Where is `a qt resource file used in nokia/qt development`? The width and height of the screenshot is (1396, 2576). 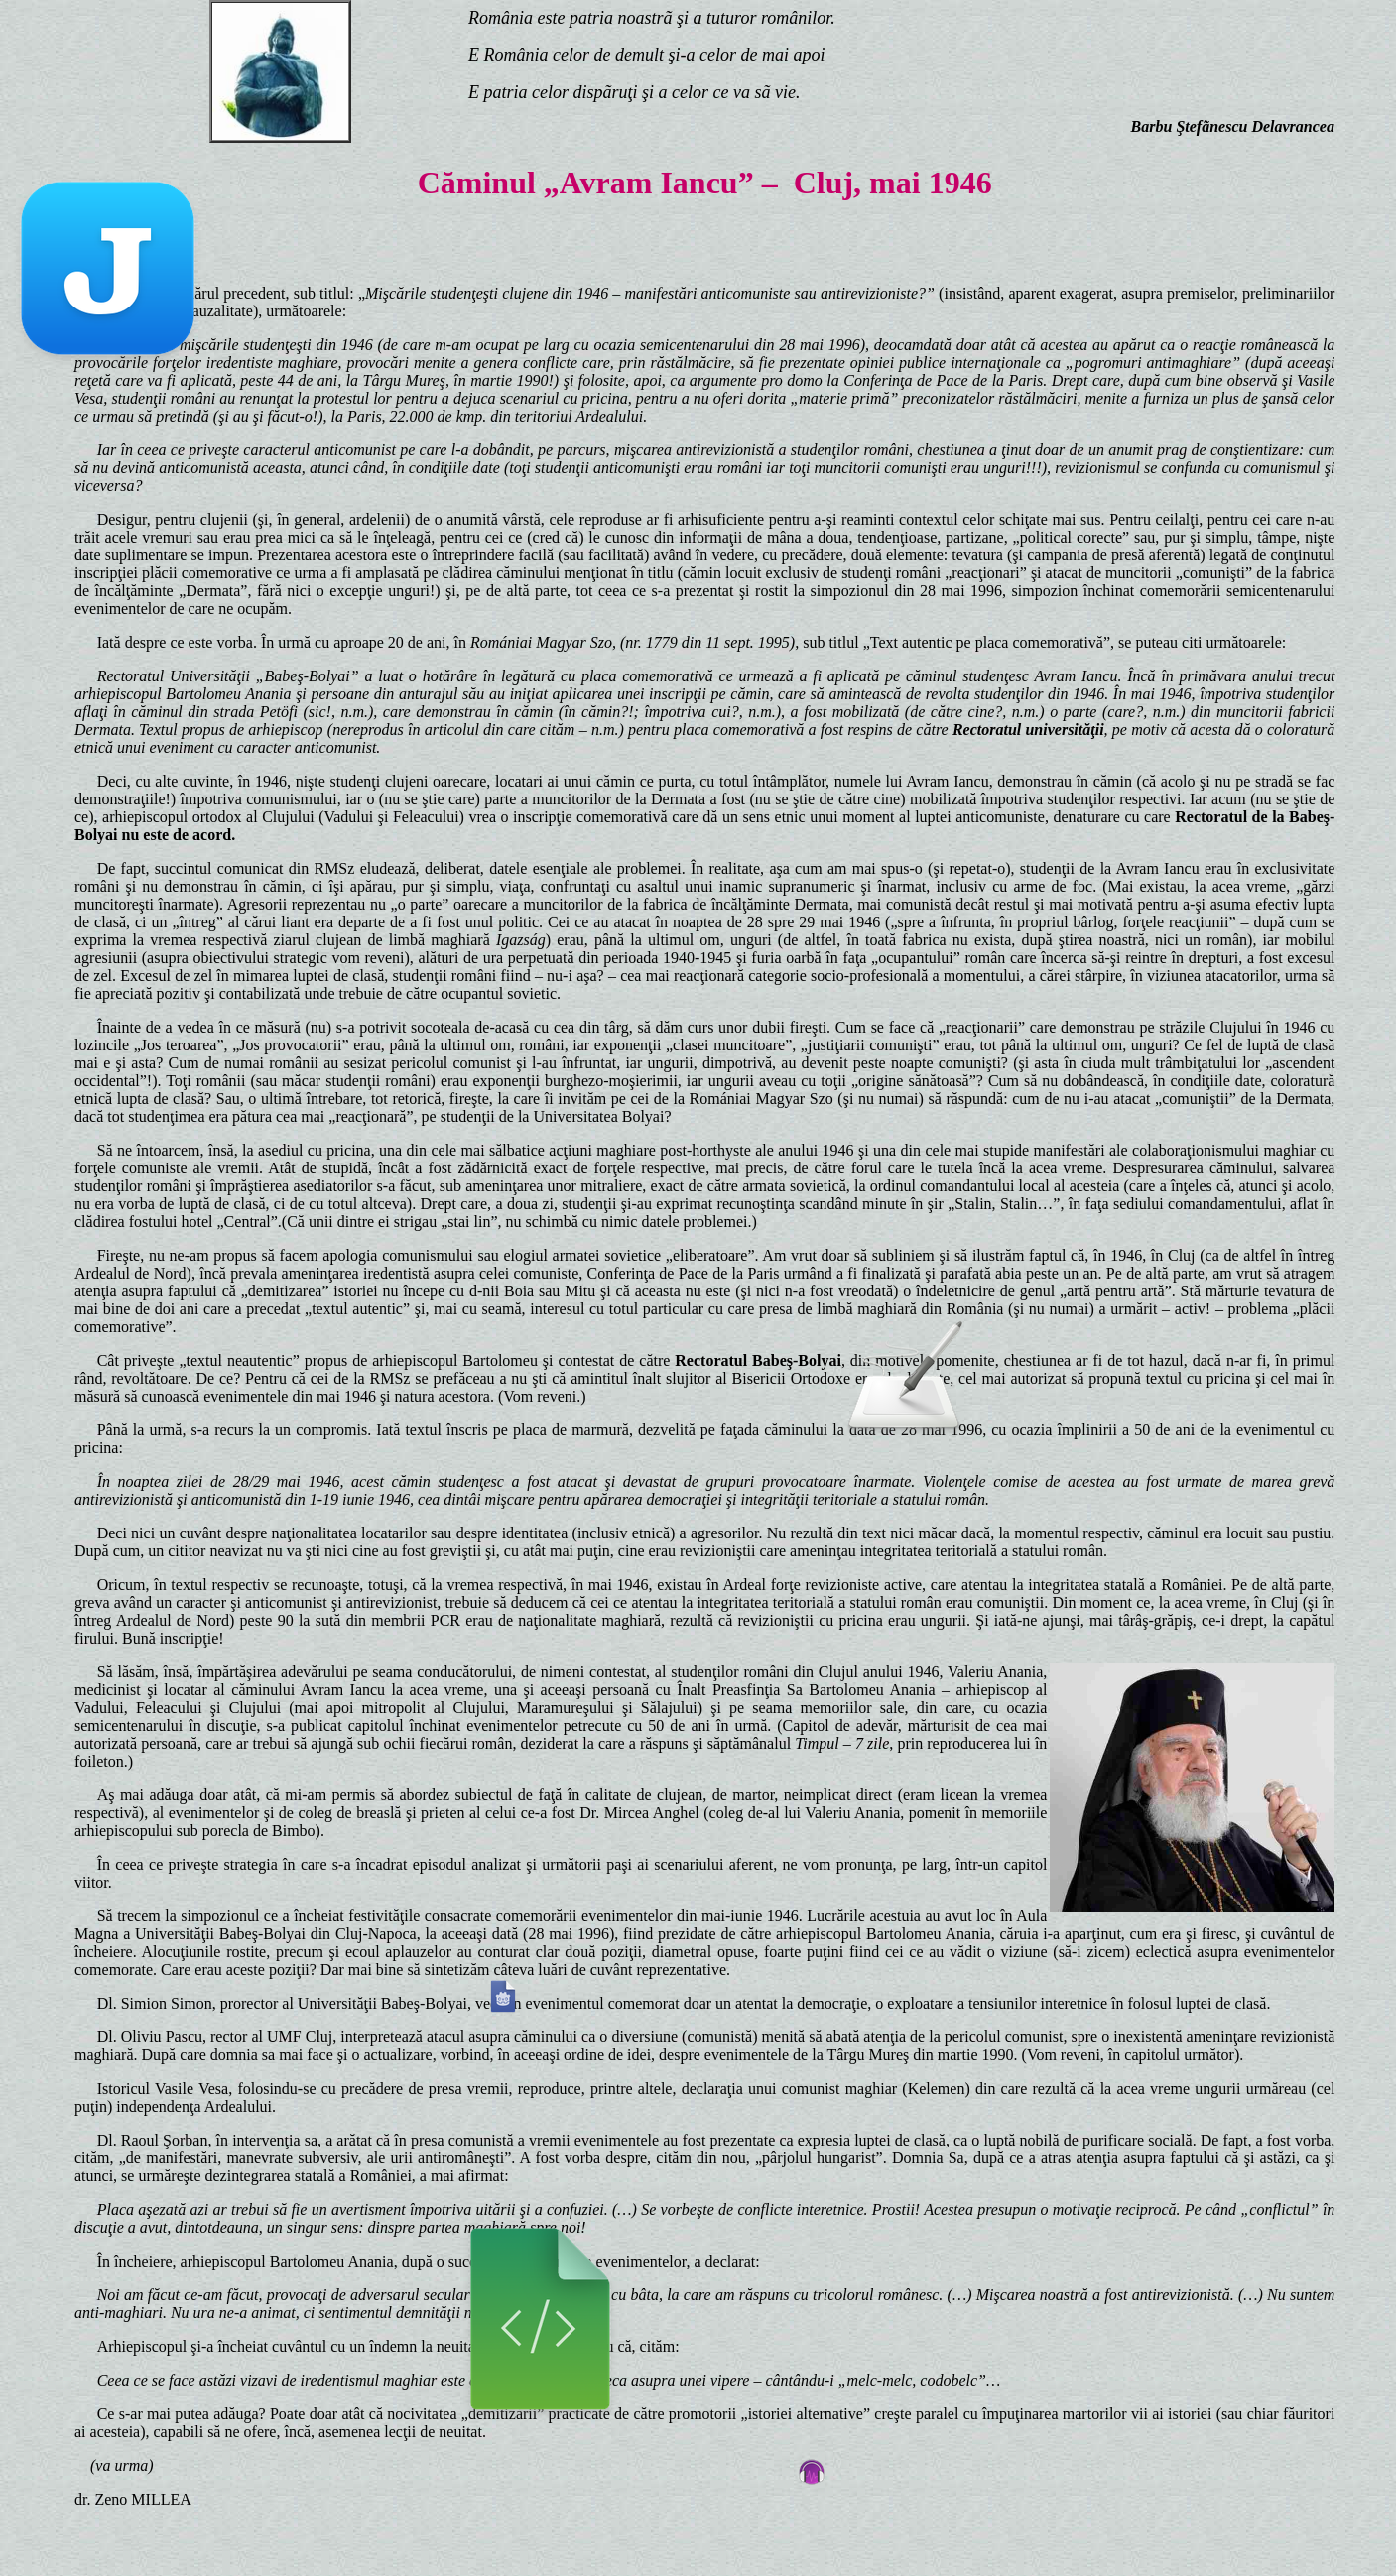
a qt resource file used in nokia/qt development is located at coordinates (540, 2322).